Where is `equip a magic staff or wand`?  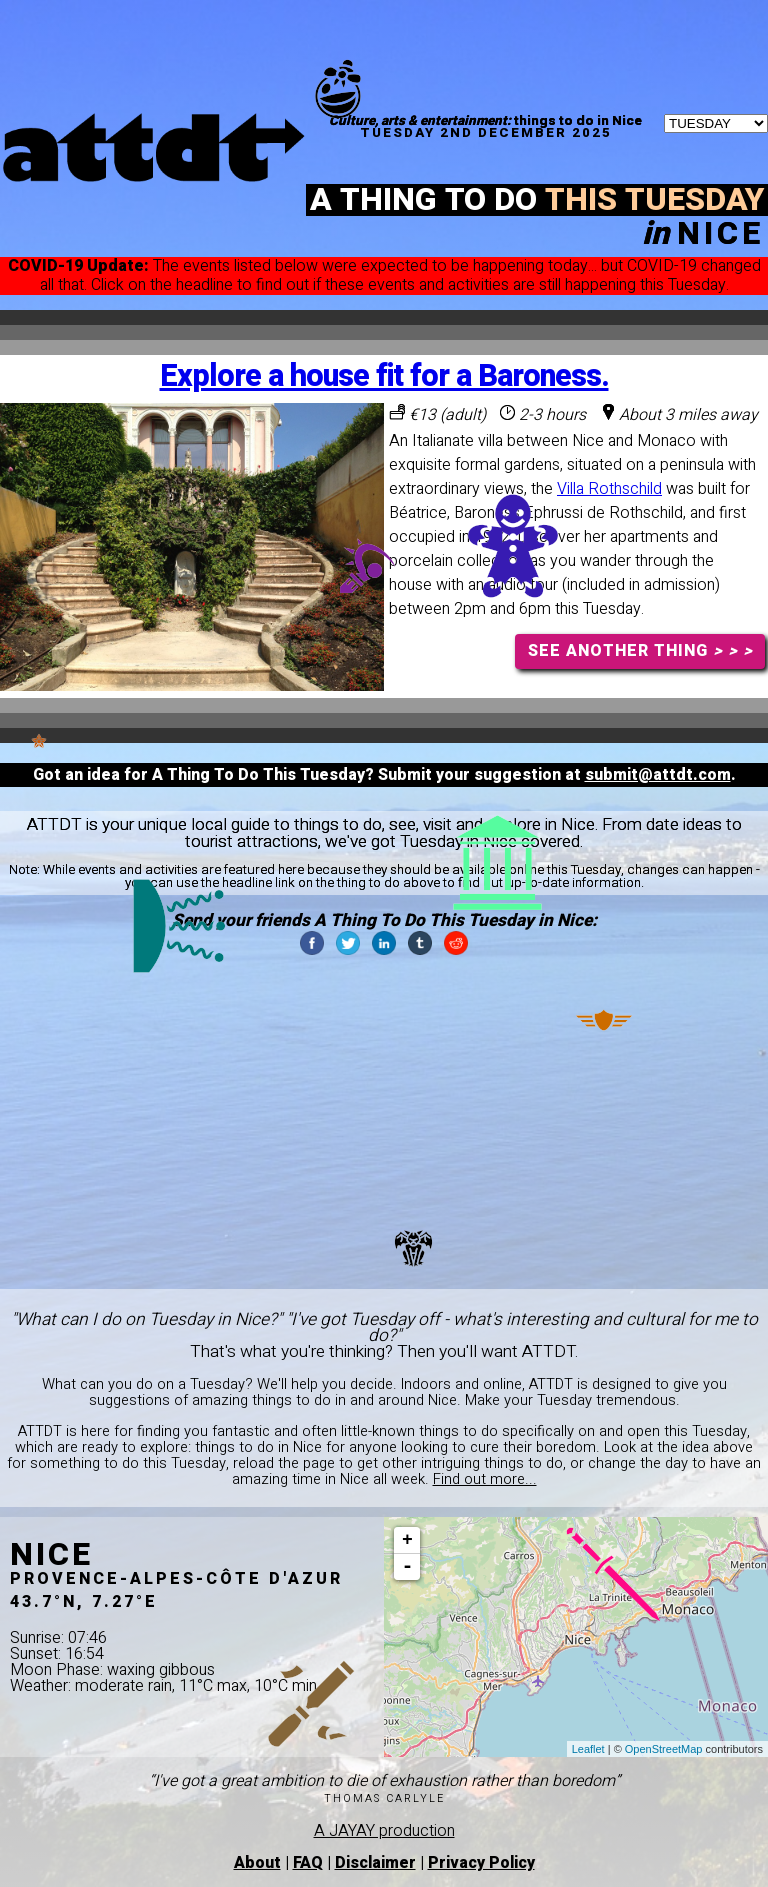
equip a magic staff or wand is located at coordinates (367, 565).